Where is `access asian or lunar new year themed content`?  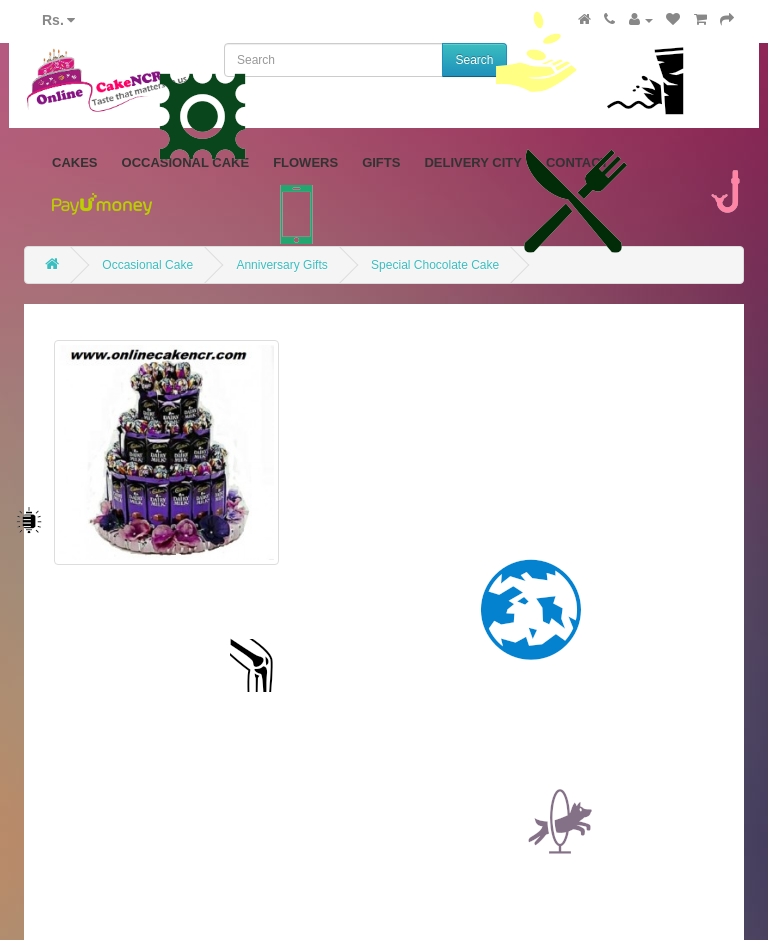 access asian or lunar new year themed content is located at coordinates (29, 520).